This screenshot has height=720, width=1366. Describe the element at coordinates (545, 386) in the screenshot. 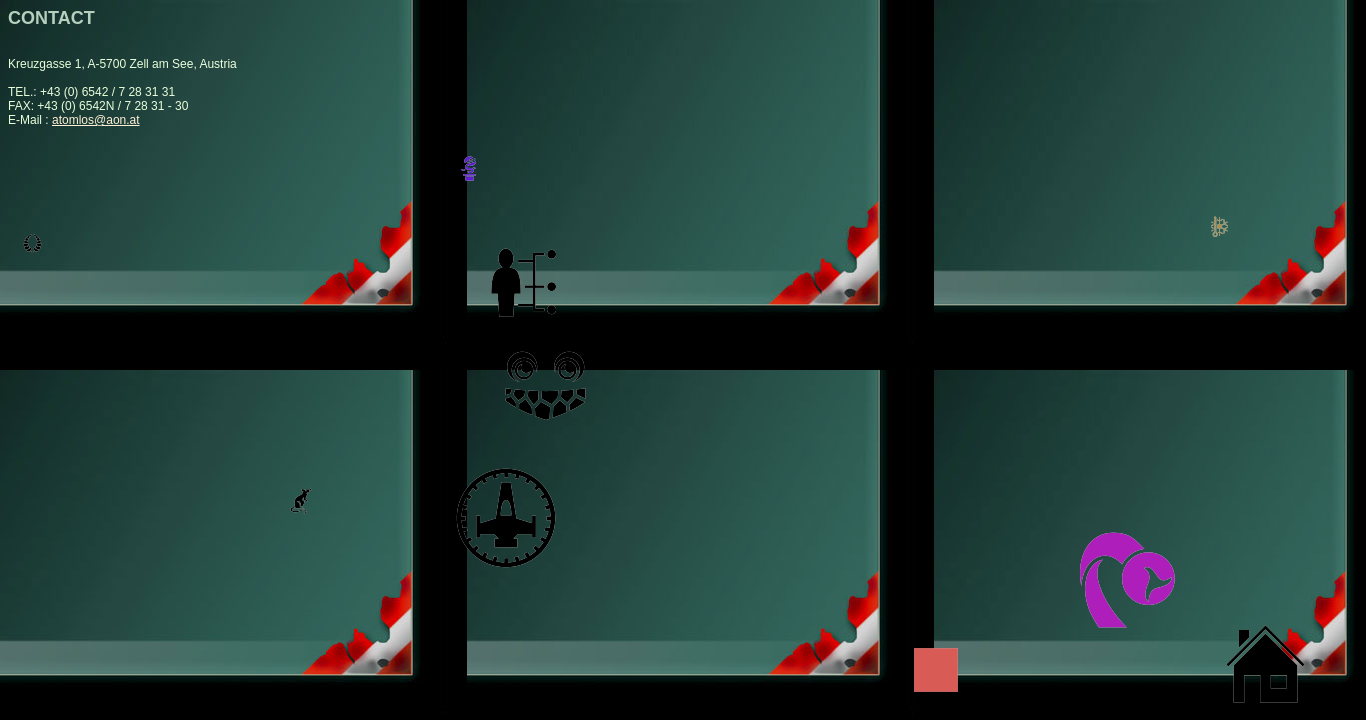

I see `a playful character or avatar icon` at that location.